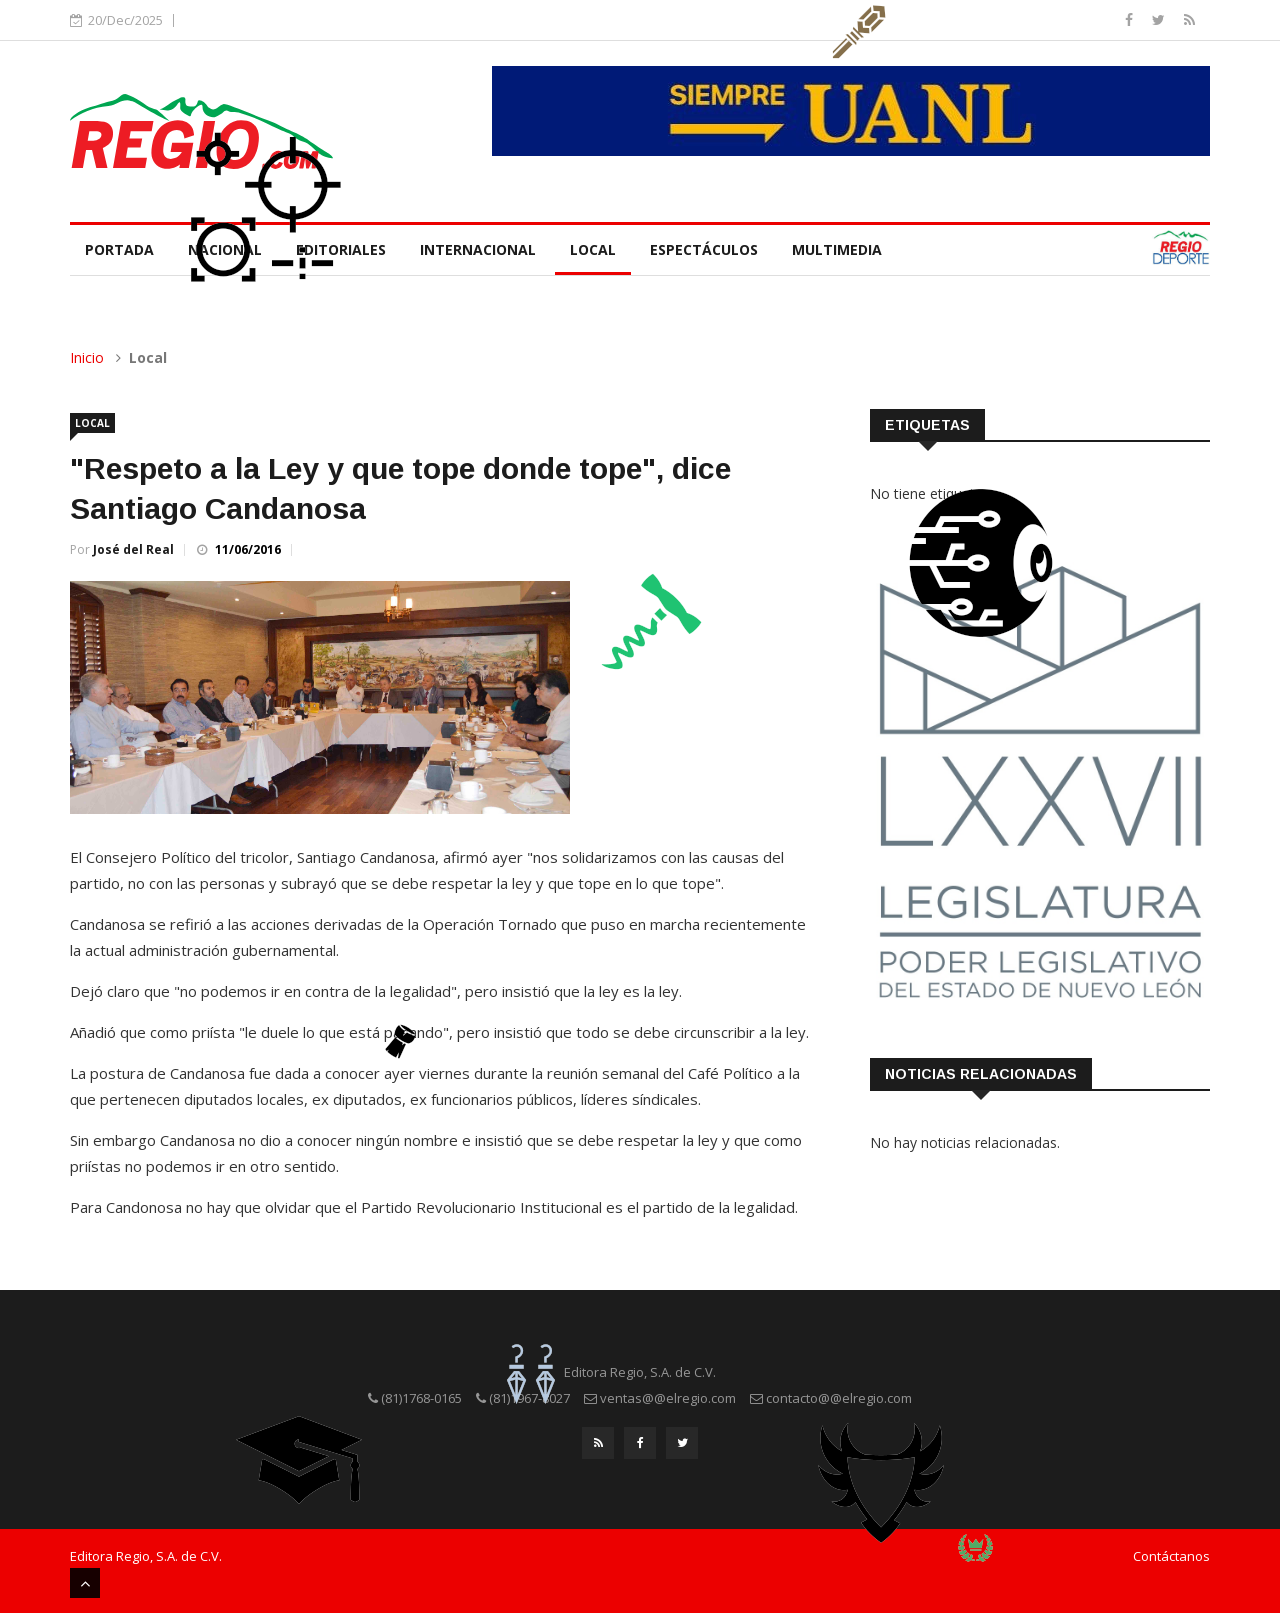  I want to click on select multiple targets or objects, so click(262, 207).